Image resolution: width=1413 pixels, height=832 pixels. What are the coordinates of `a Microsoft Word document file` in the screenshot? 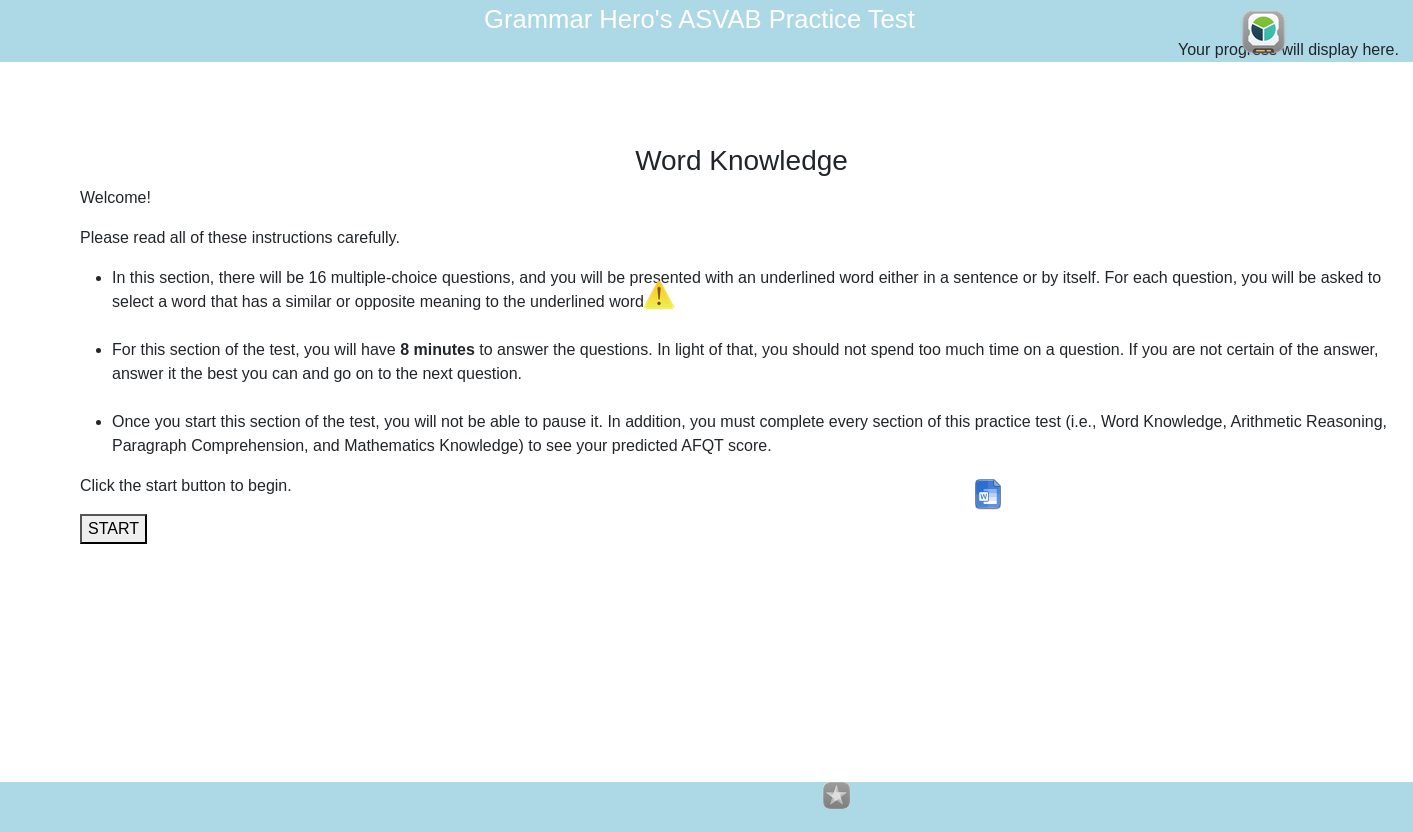 It's located at (988, 494).